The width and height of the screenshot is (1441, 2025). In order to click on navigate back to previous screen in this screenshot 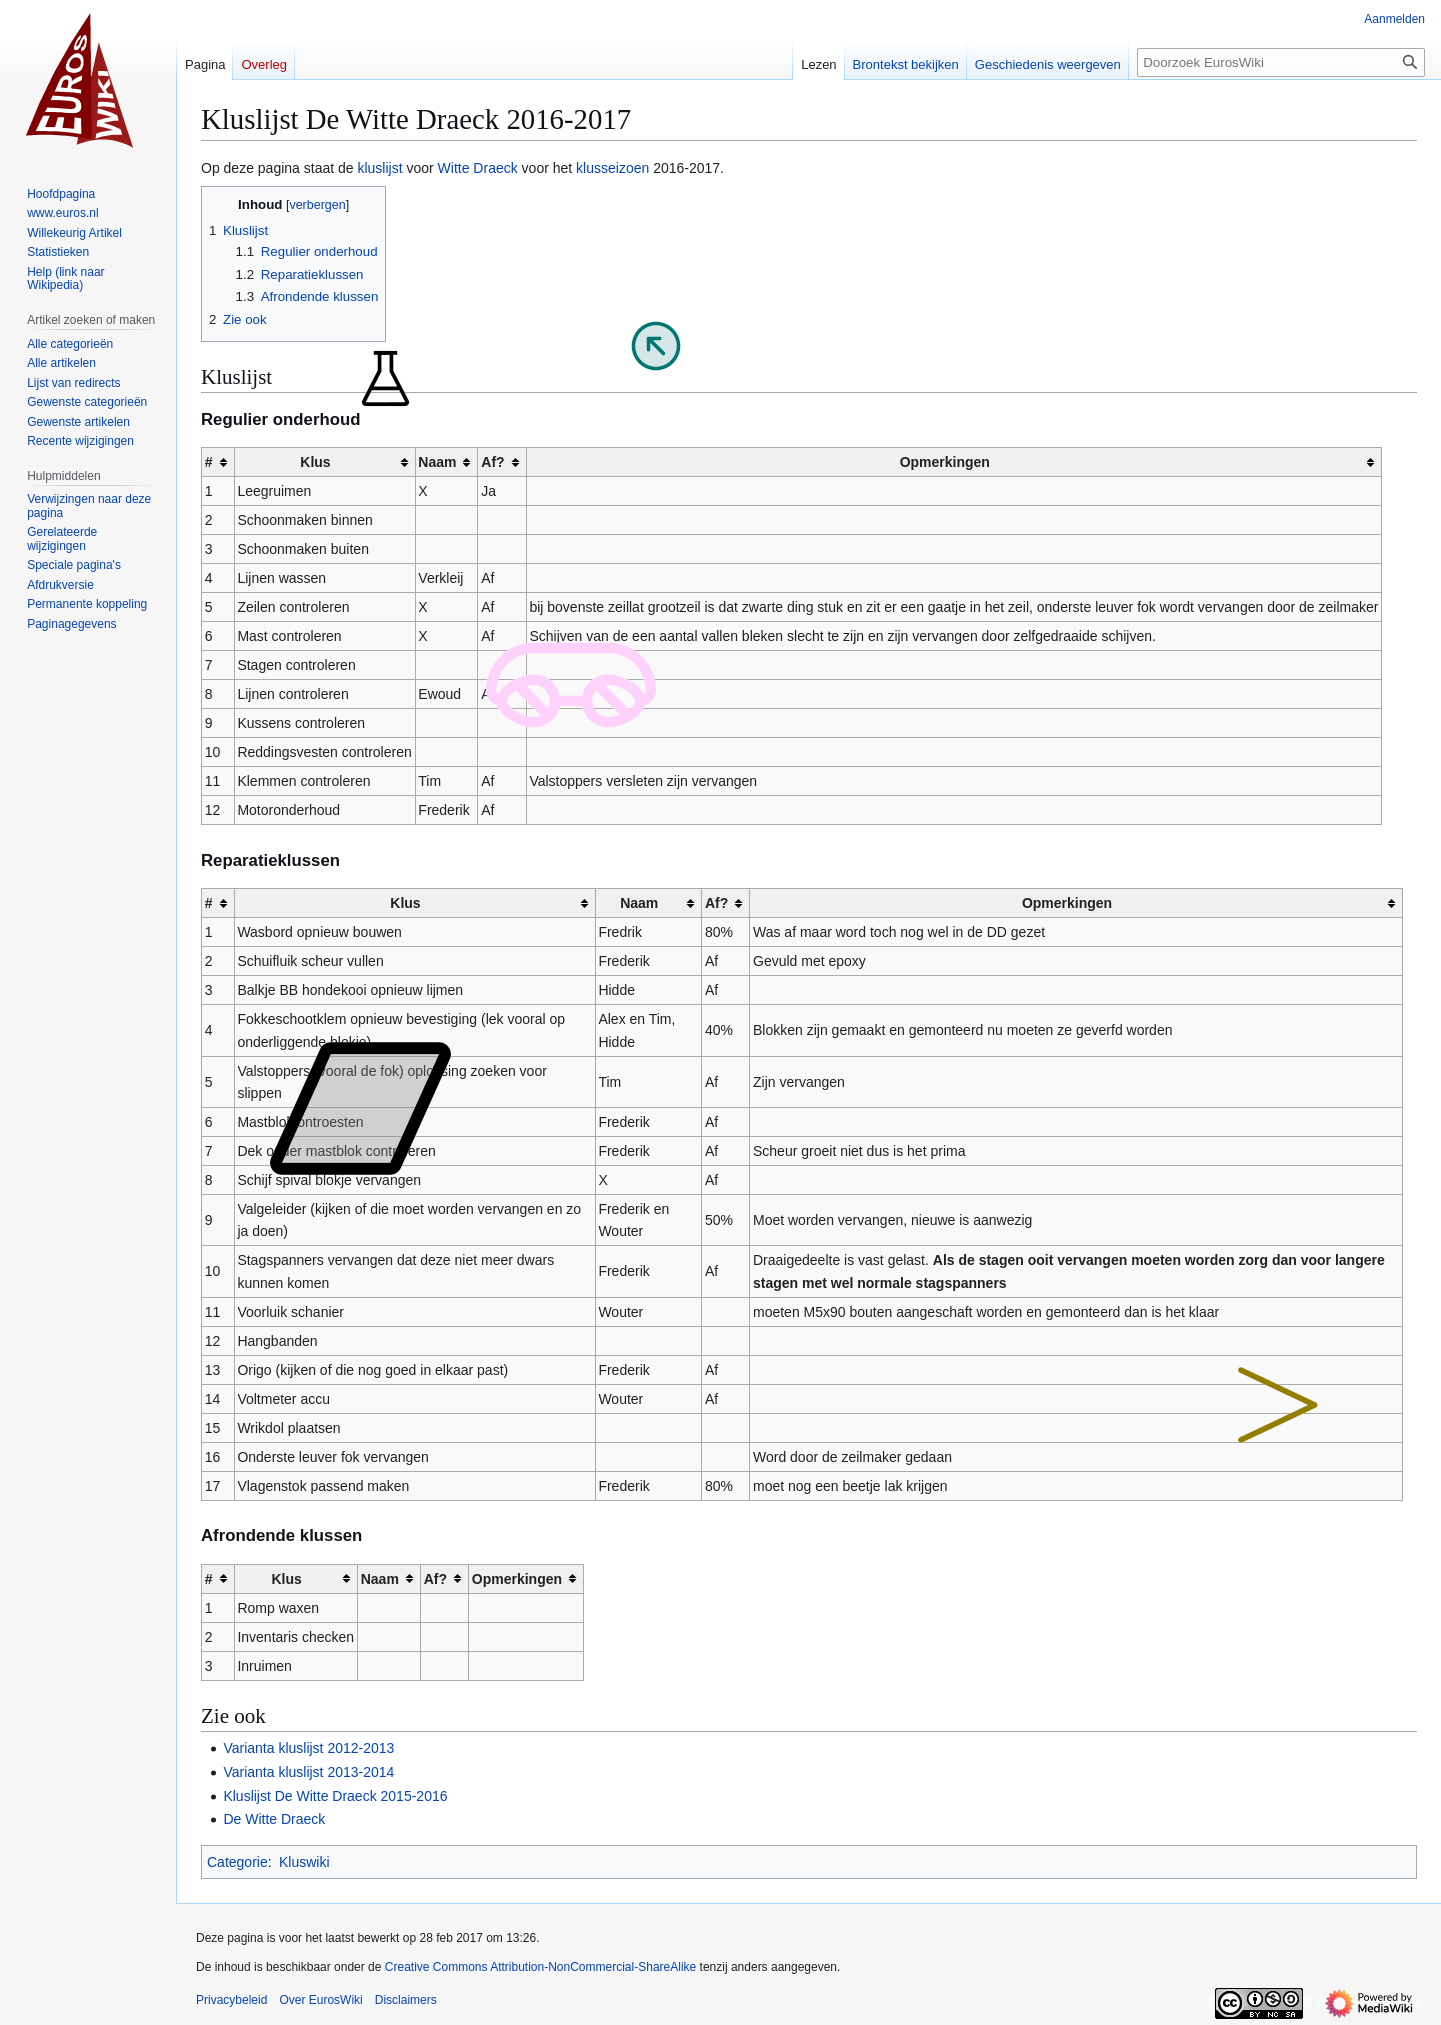, I will do `click(656, 346)`.